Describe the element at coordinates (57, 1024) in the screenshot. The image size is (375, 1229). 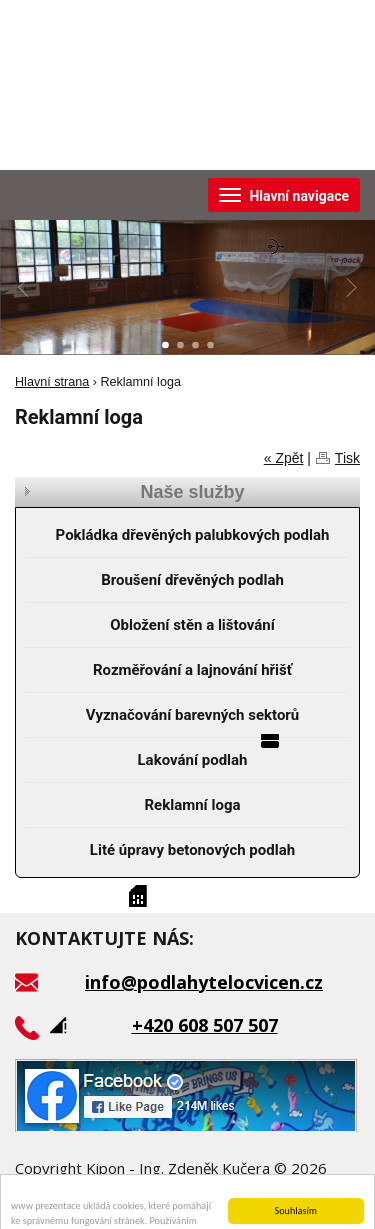
I see `indicates full cellular signal but no internet connection` at that location.